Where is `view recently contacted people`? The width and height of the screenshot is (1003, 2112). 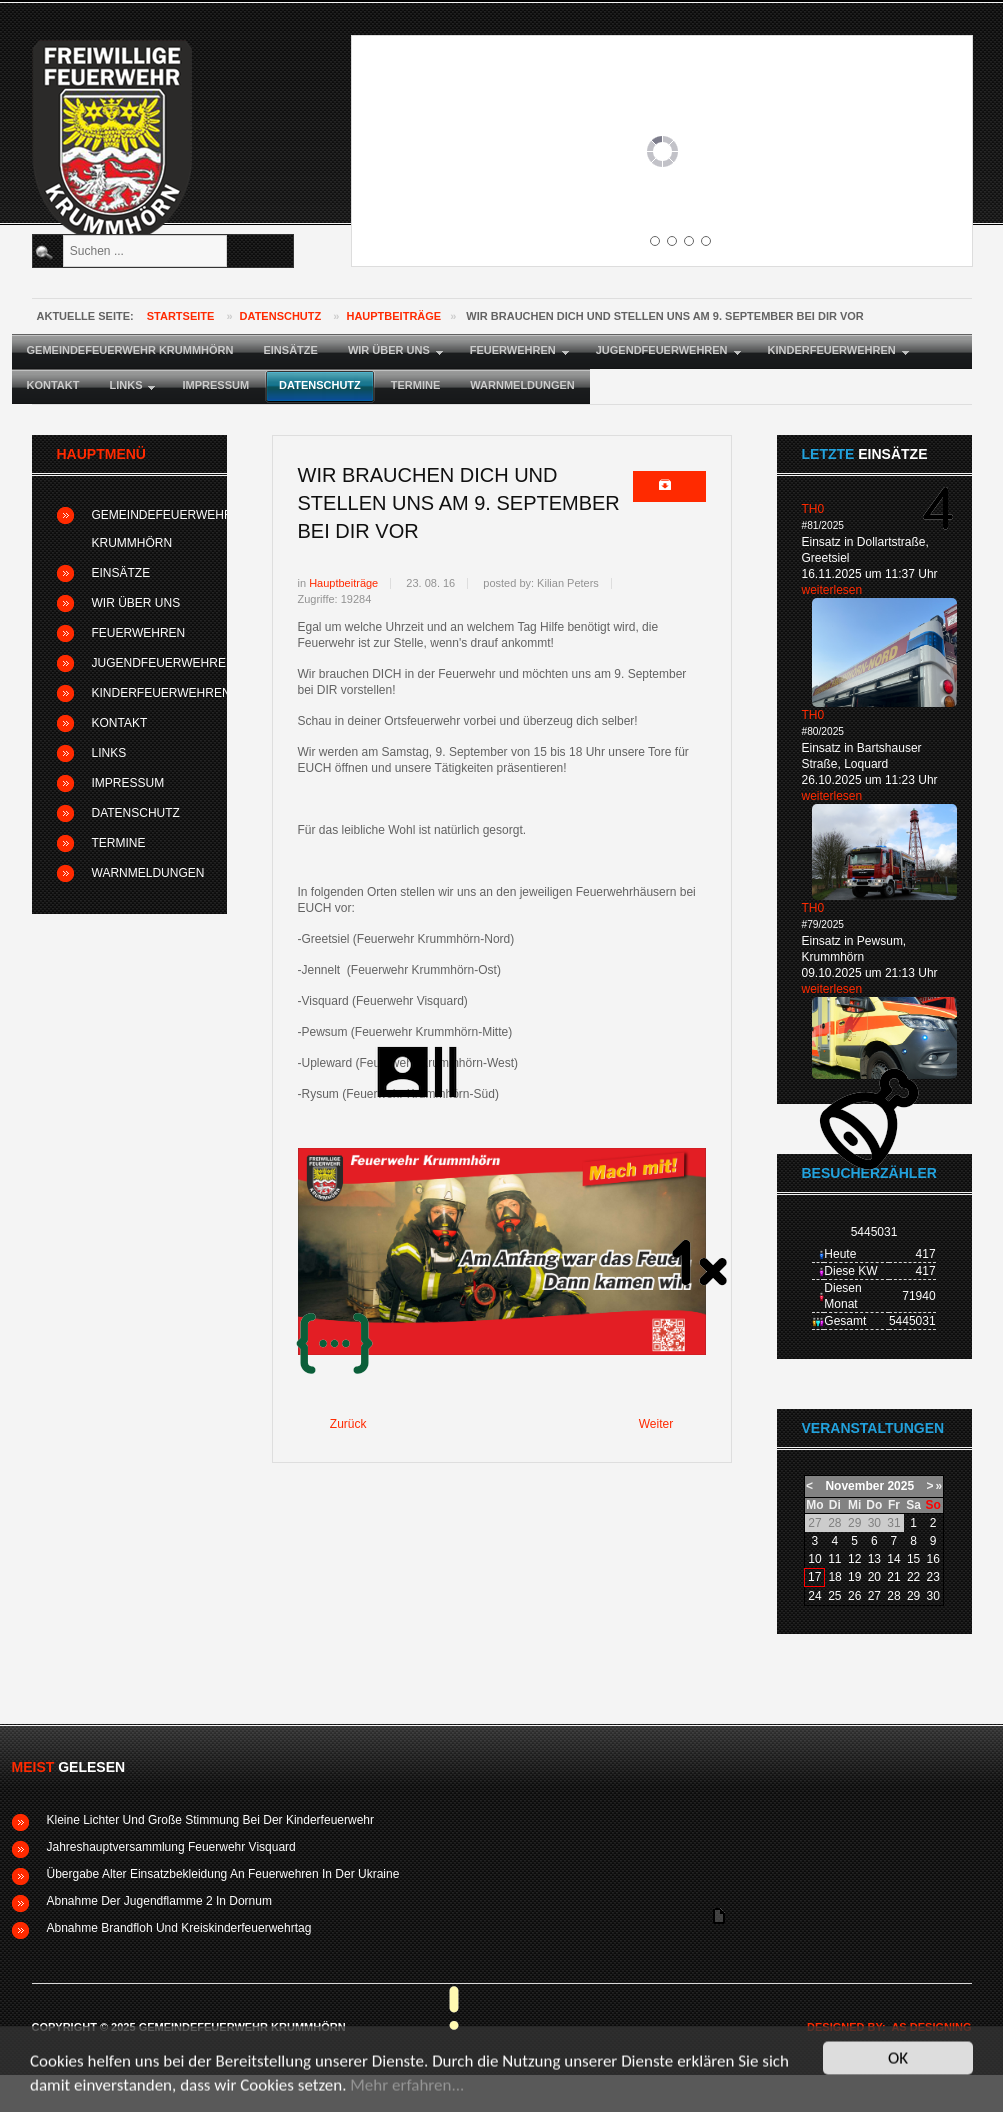 view recently contacted people is located at coordinates (417, 1072).